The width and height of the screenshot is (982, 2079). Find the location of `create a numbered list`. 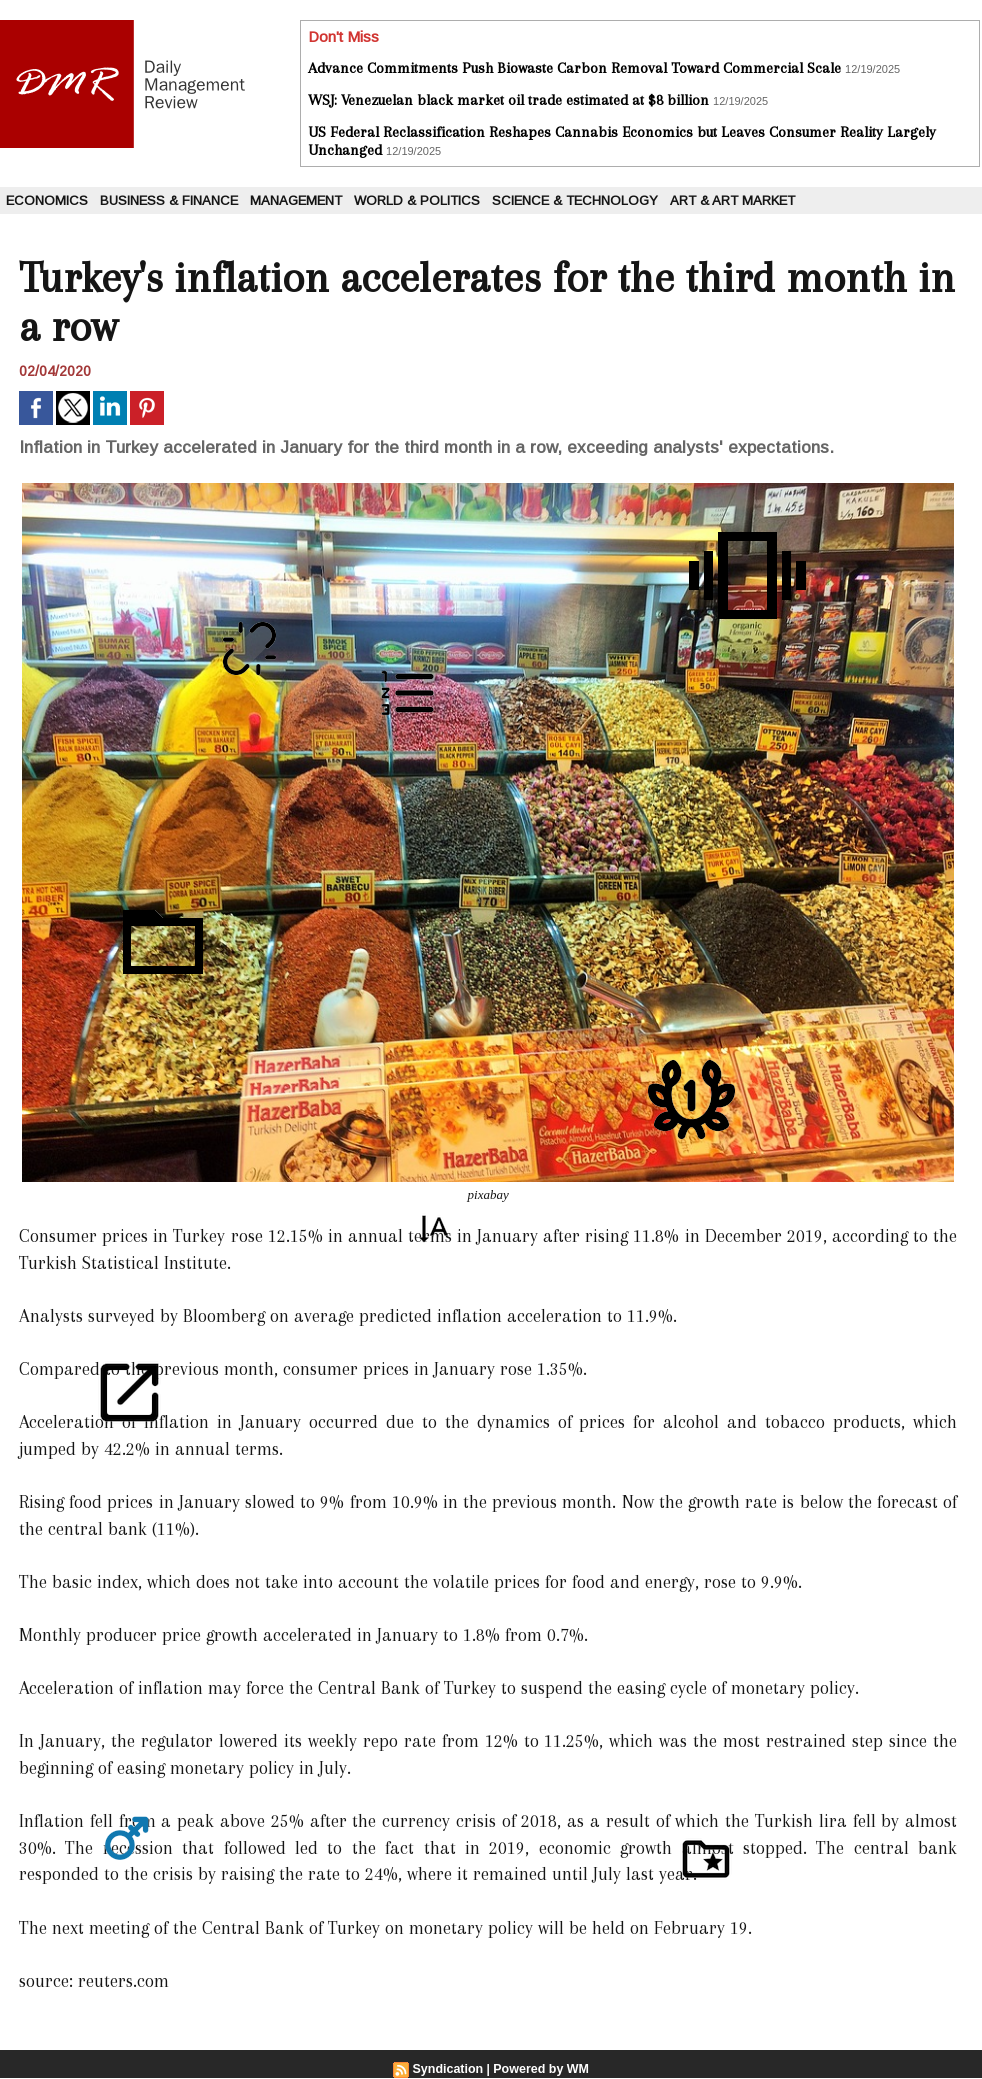

create a numbered list is located at coordinates (409, 693).